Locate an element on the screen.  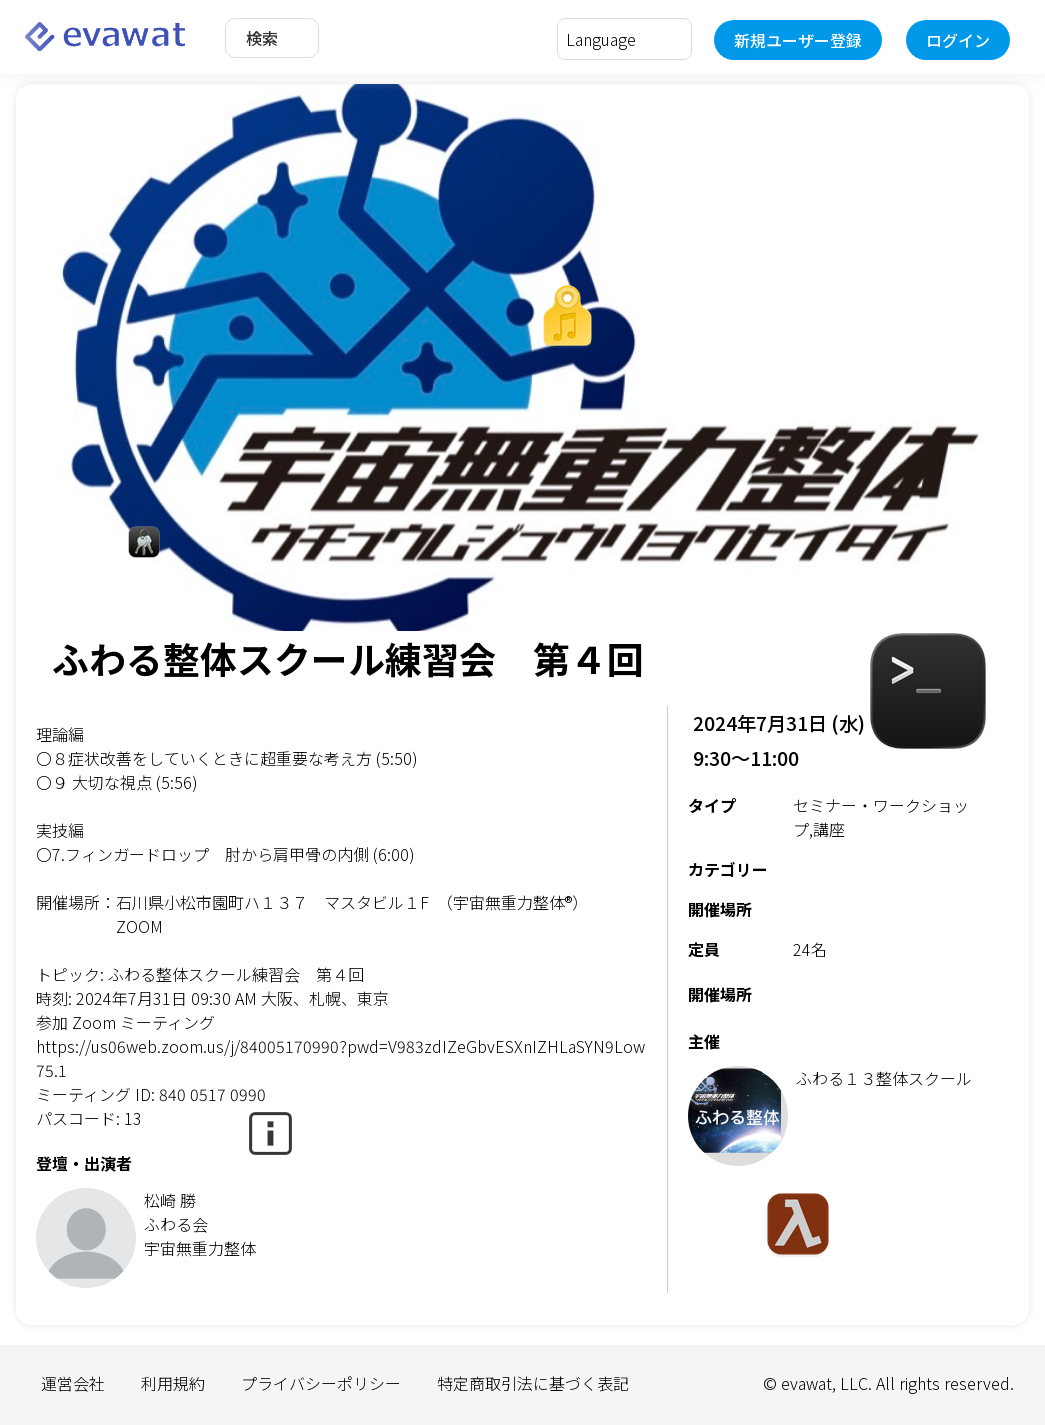
open the terminal application is located at coordinates (928, 691).